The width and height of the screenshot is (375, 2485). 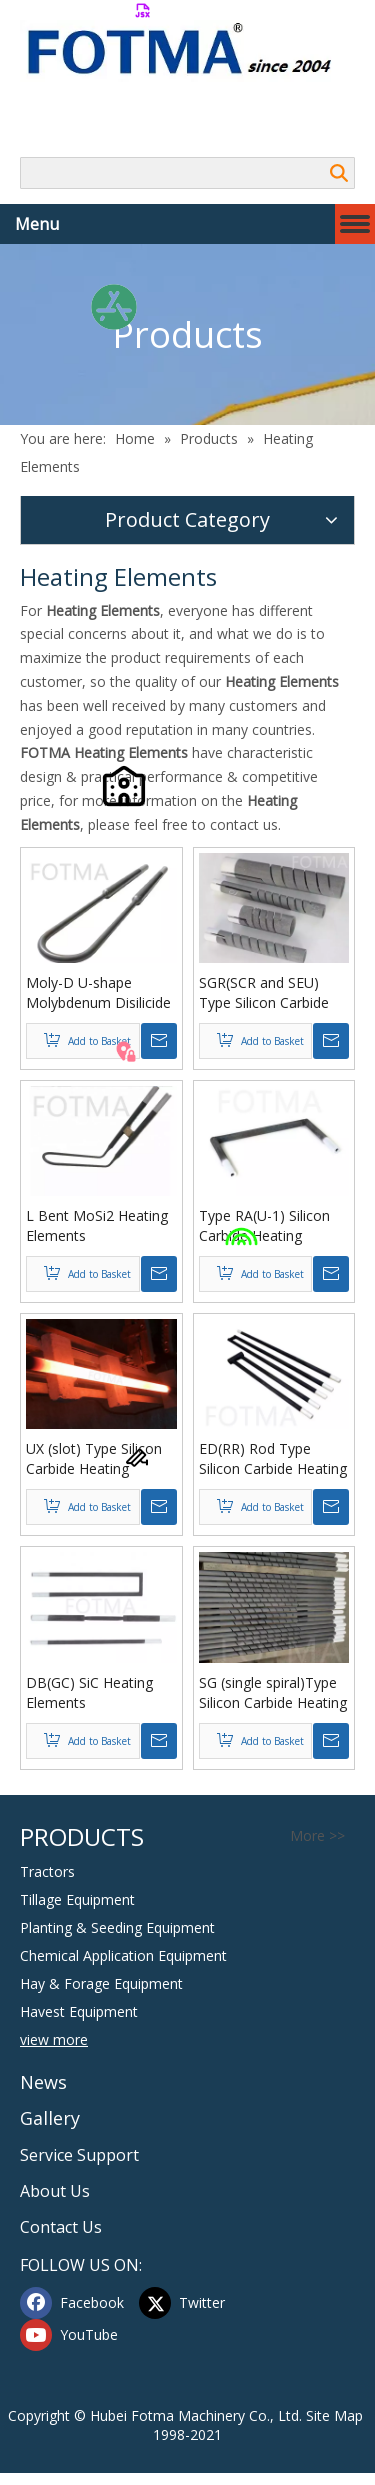 What do you see at coordinates (241, 1236) in the screenshot?
I see `indicates pride or LGBTQ+ related content` at bounding box center [241, 1236].